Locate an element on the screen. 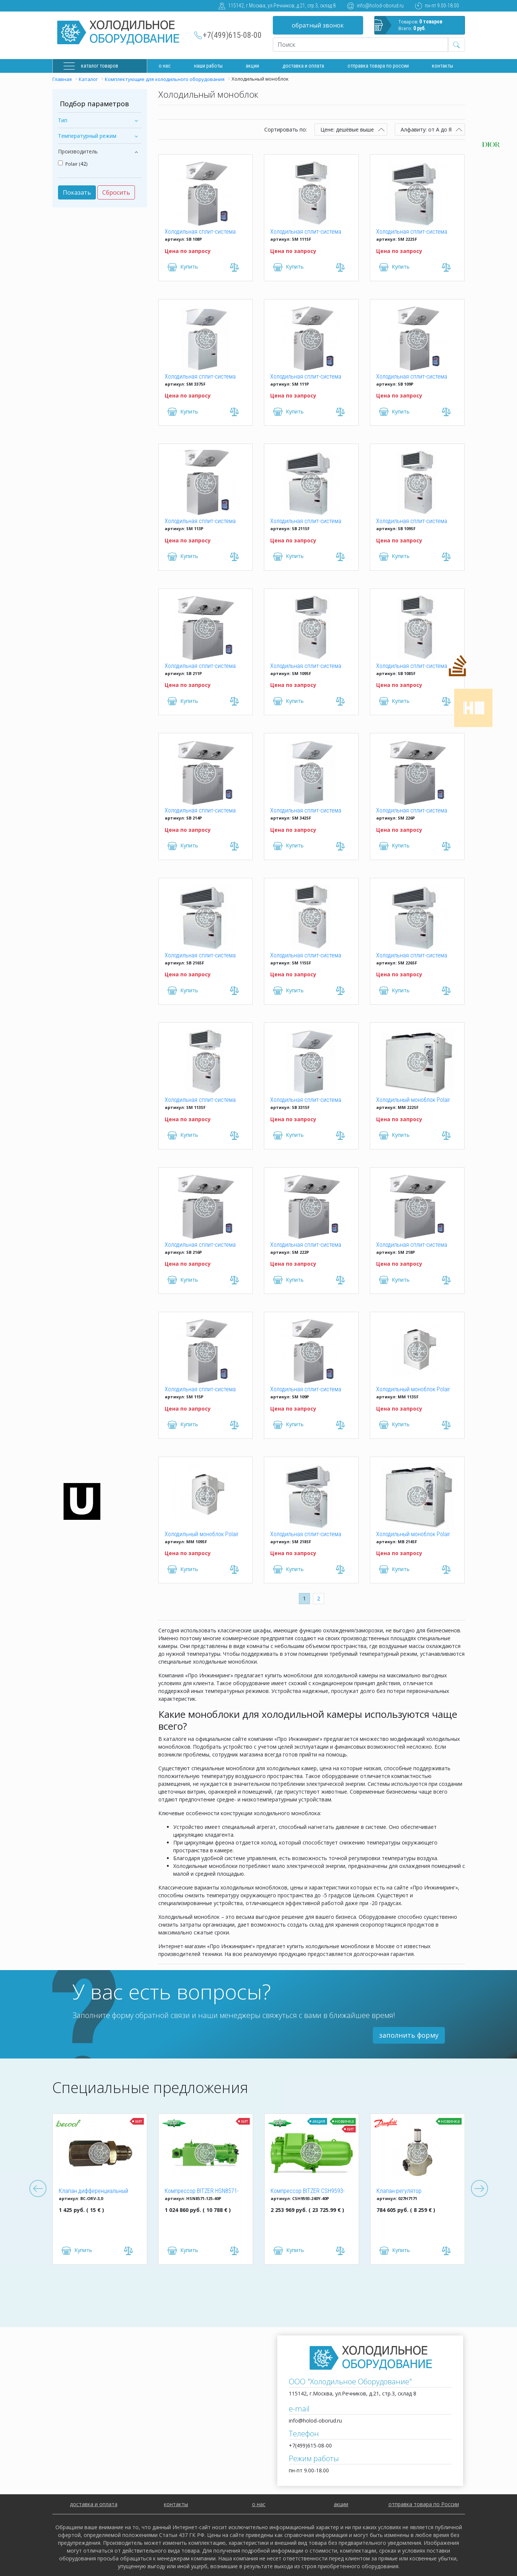 The image size is (517, 2576). visit stack overflow website is located at coordinates (457, 665).